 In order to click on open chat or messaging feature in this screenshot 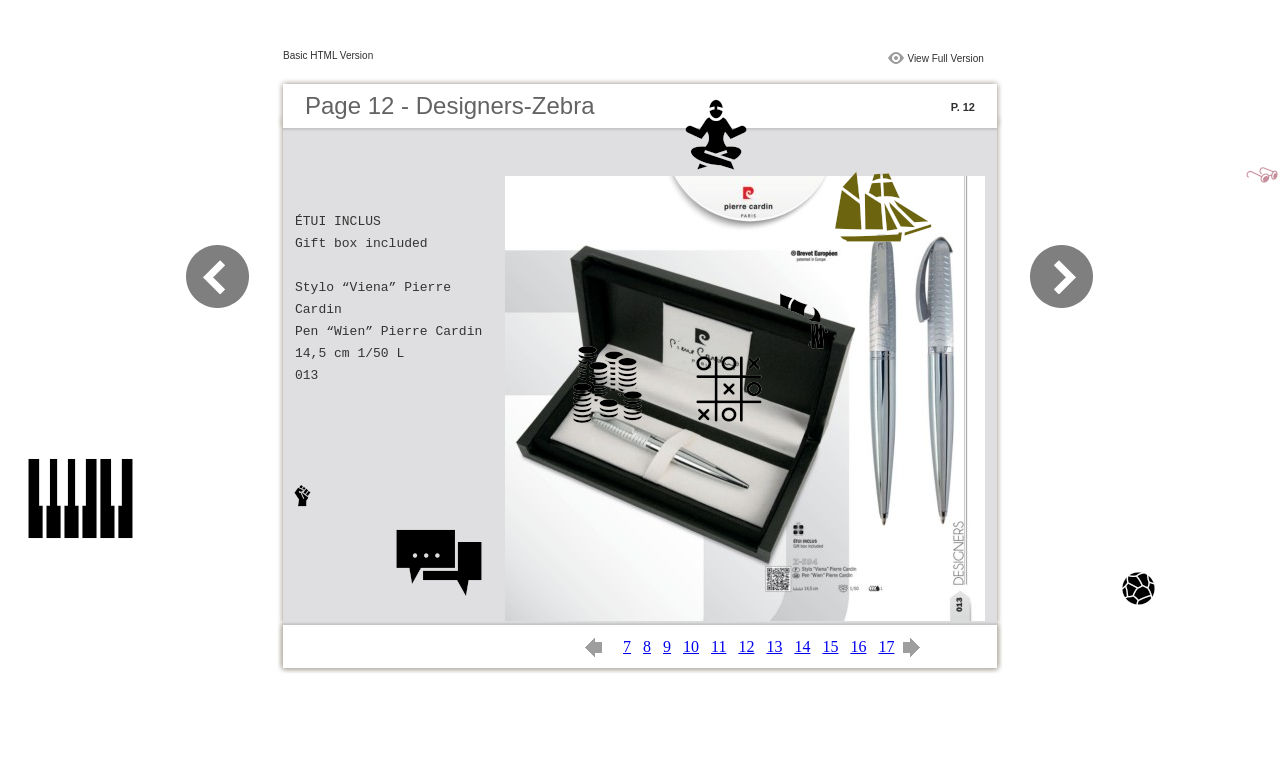, I will do `click(439, 563)`.